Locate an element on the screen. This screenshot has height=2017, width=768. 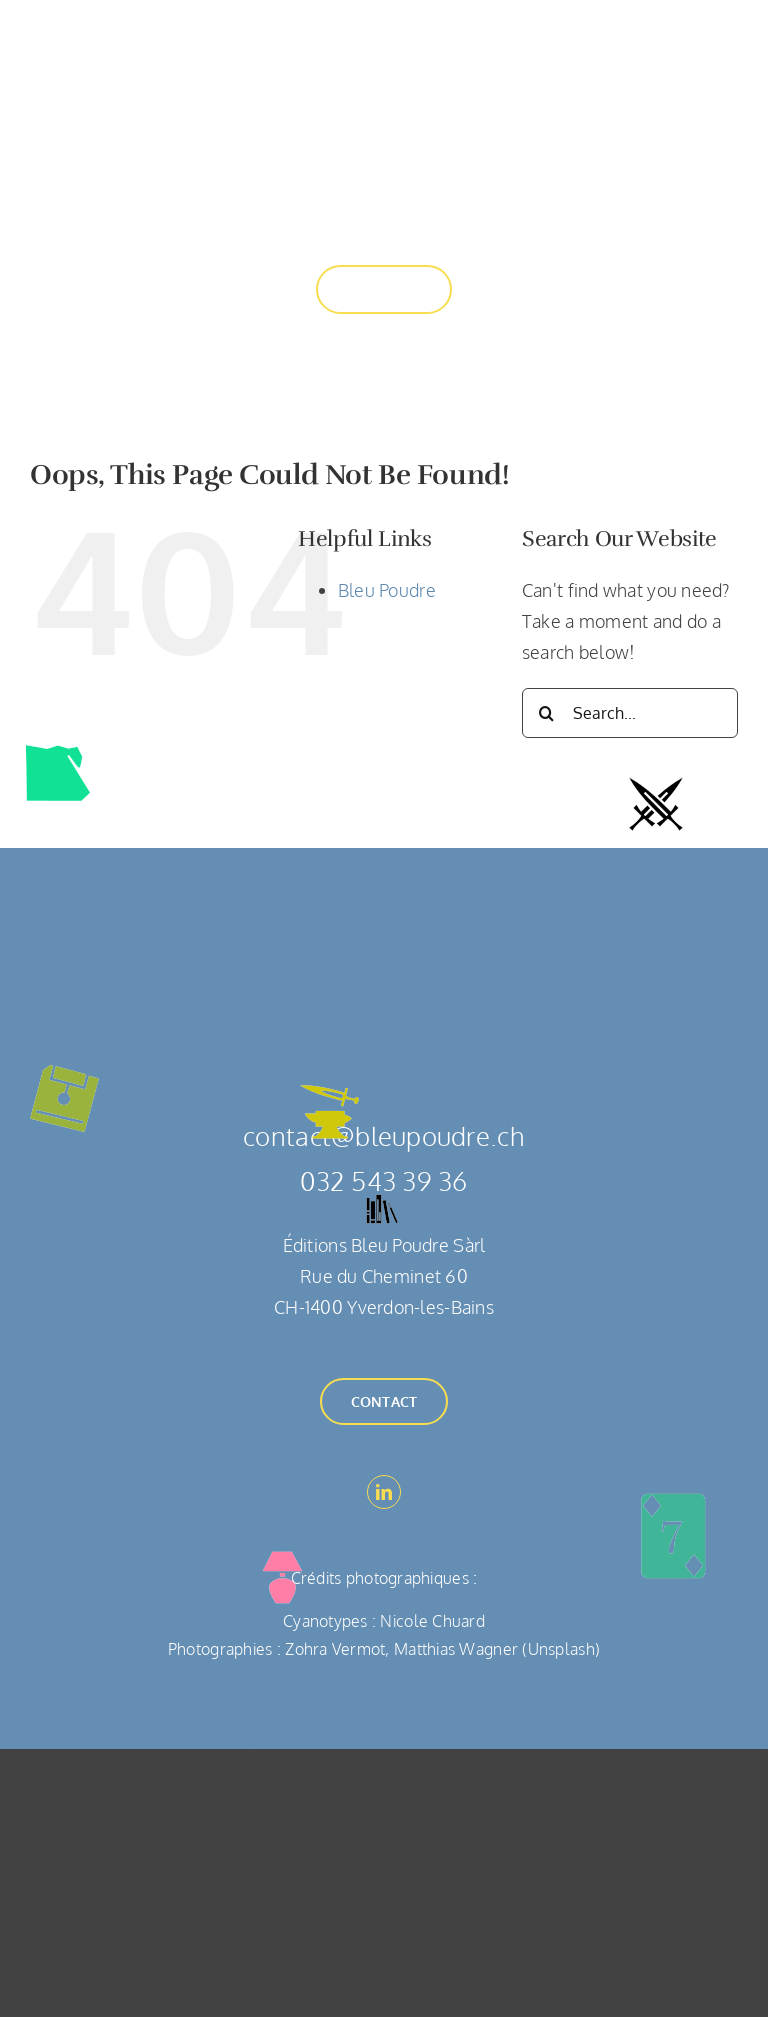
indicates combat or battle mode is located at coordinates (656, 805).